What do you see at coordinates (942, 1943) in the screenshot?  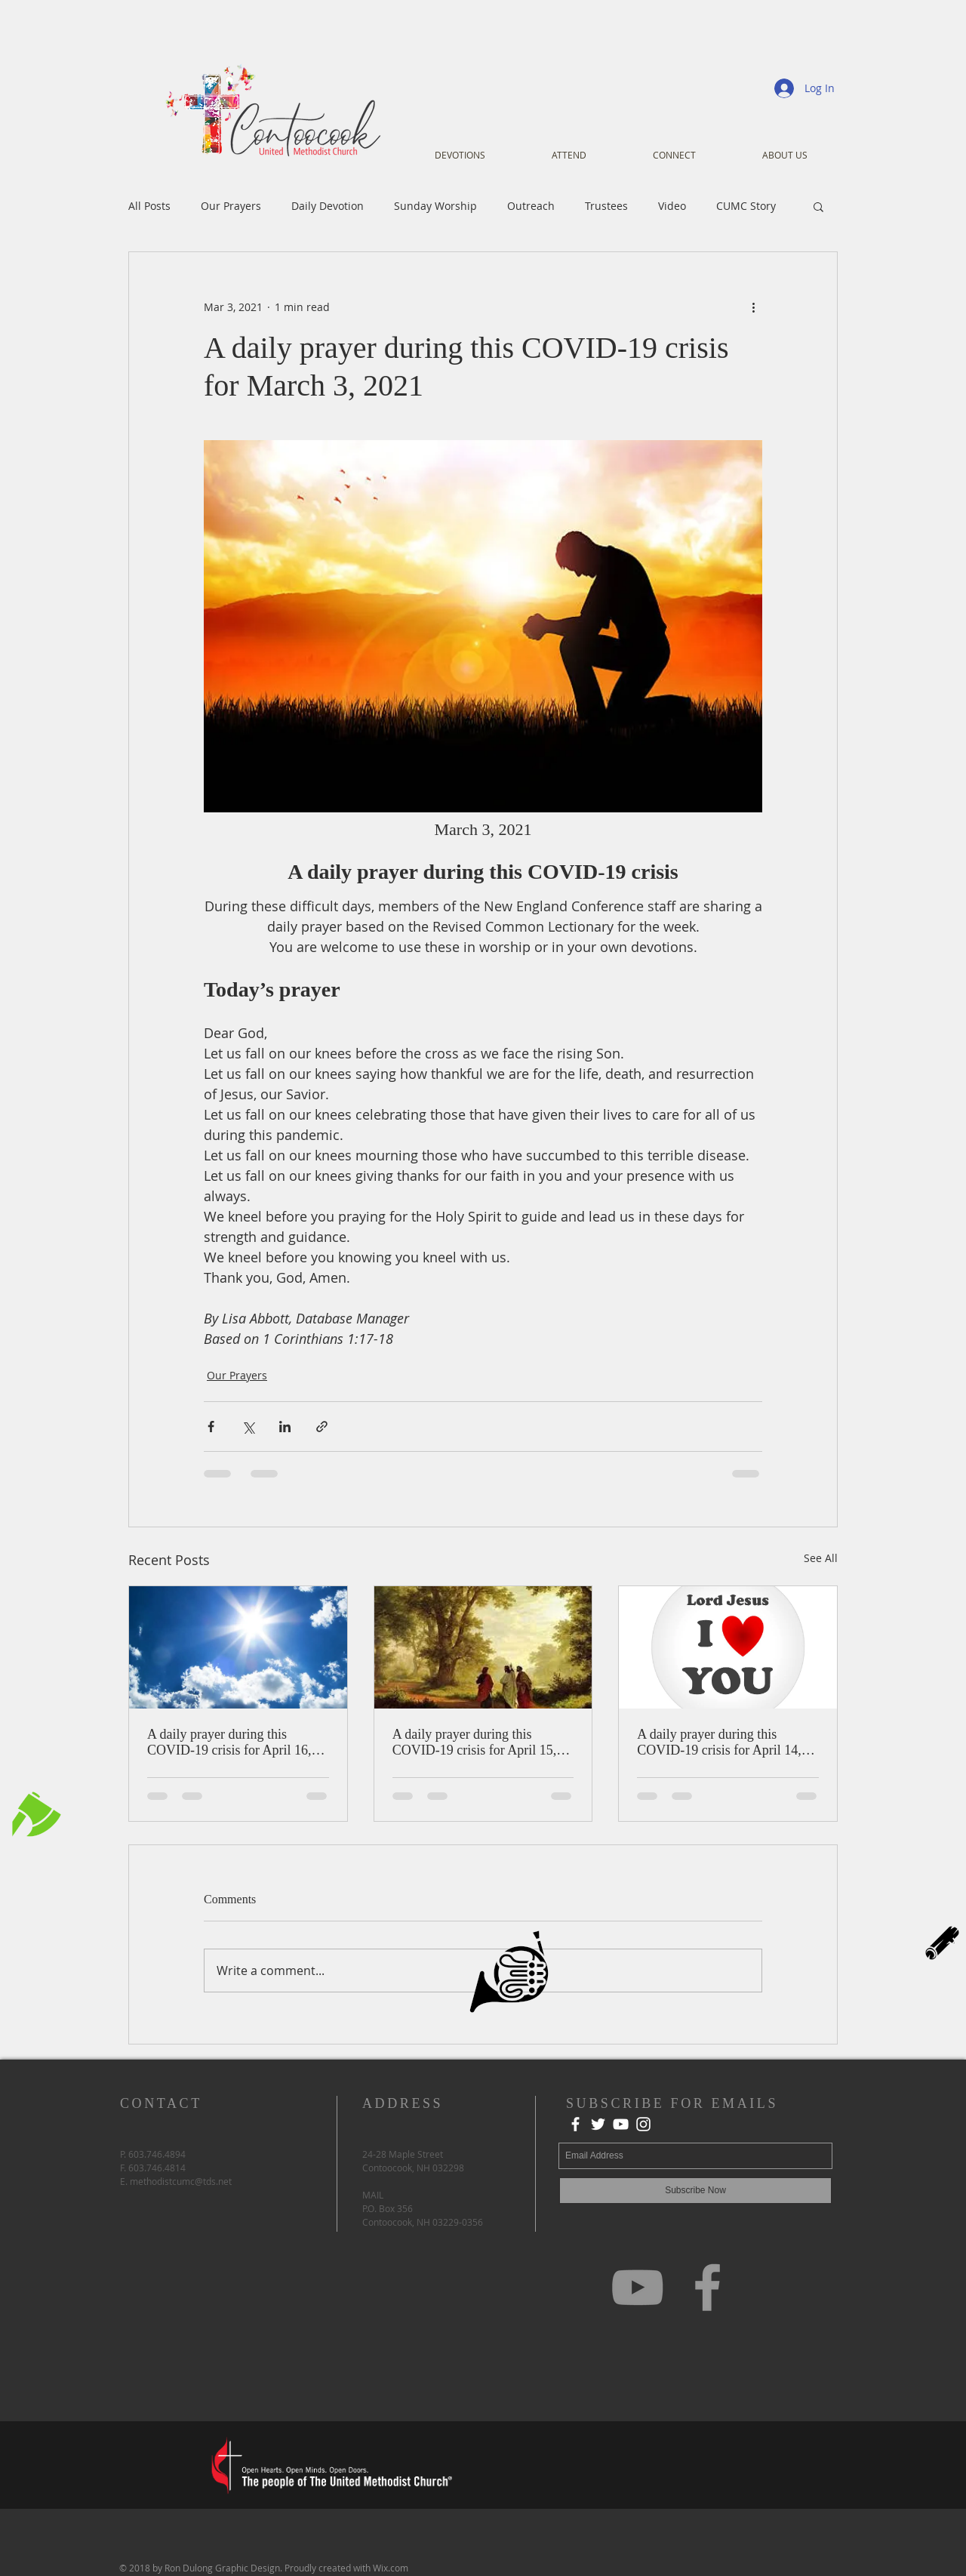 I see `view activity log or history` at bounding box center [942, 1943].